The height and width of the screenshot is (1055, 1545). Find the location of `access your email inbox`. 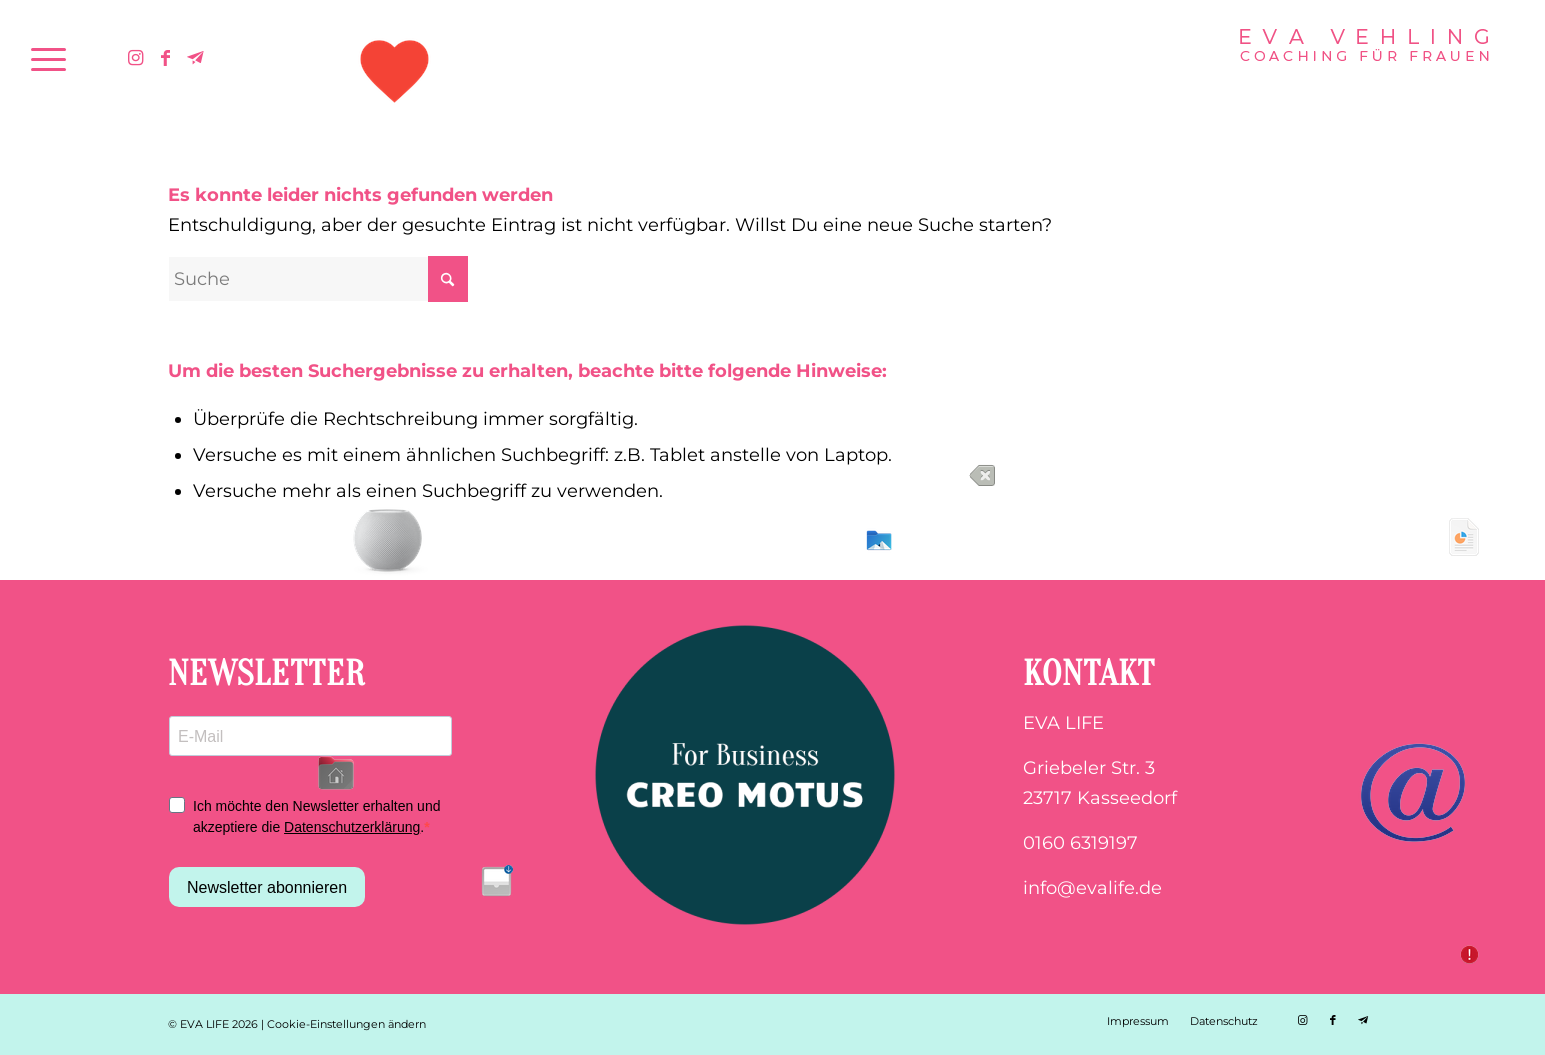

access your email inbox is located at coordinates (496, 881).